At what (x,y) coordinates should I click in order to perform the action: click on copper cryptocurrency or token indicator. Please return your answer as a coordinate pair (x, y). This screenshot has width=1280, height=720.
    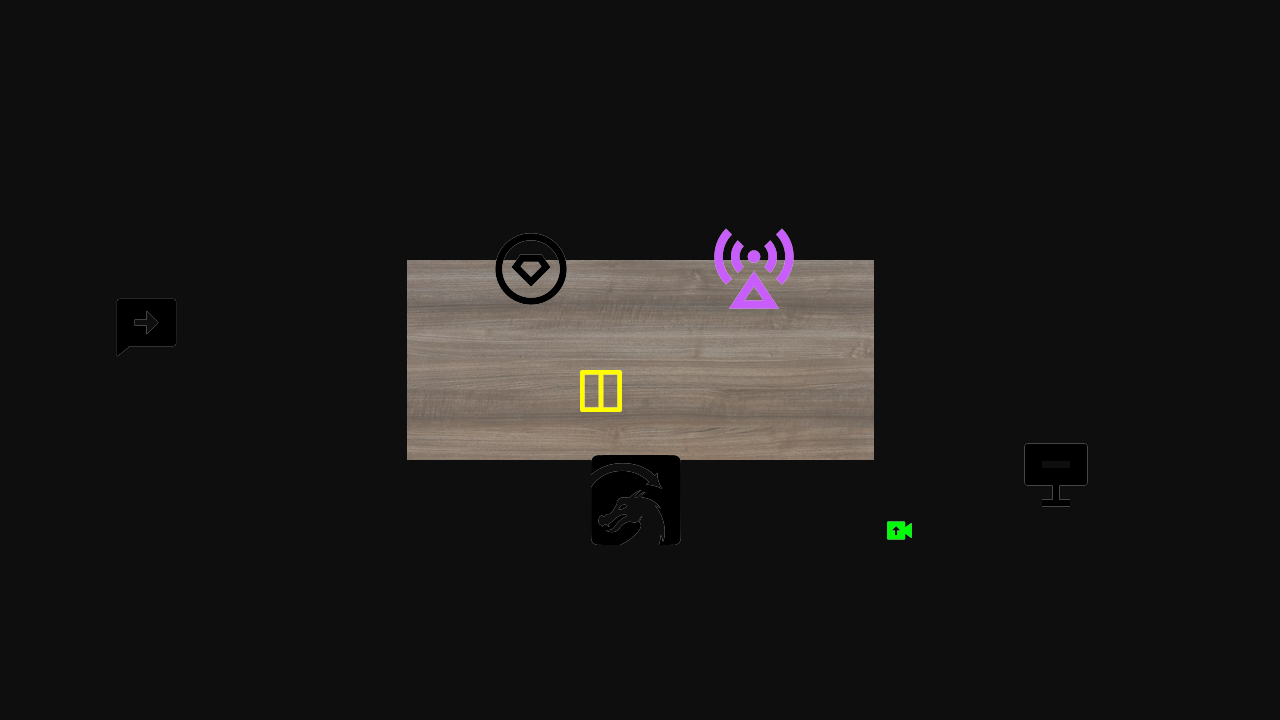
    Looking at the image, I should click on (531, 269).